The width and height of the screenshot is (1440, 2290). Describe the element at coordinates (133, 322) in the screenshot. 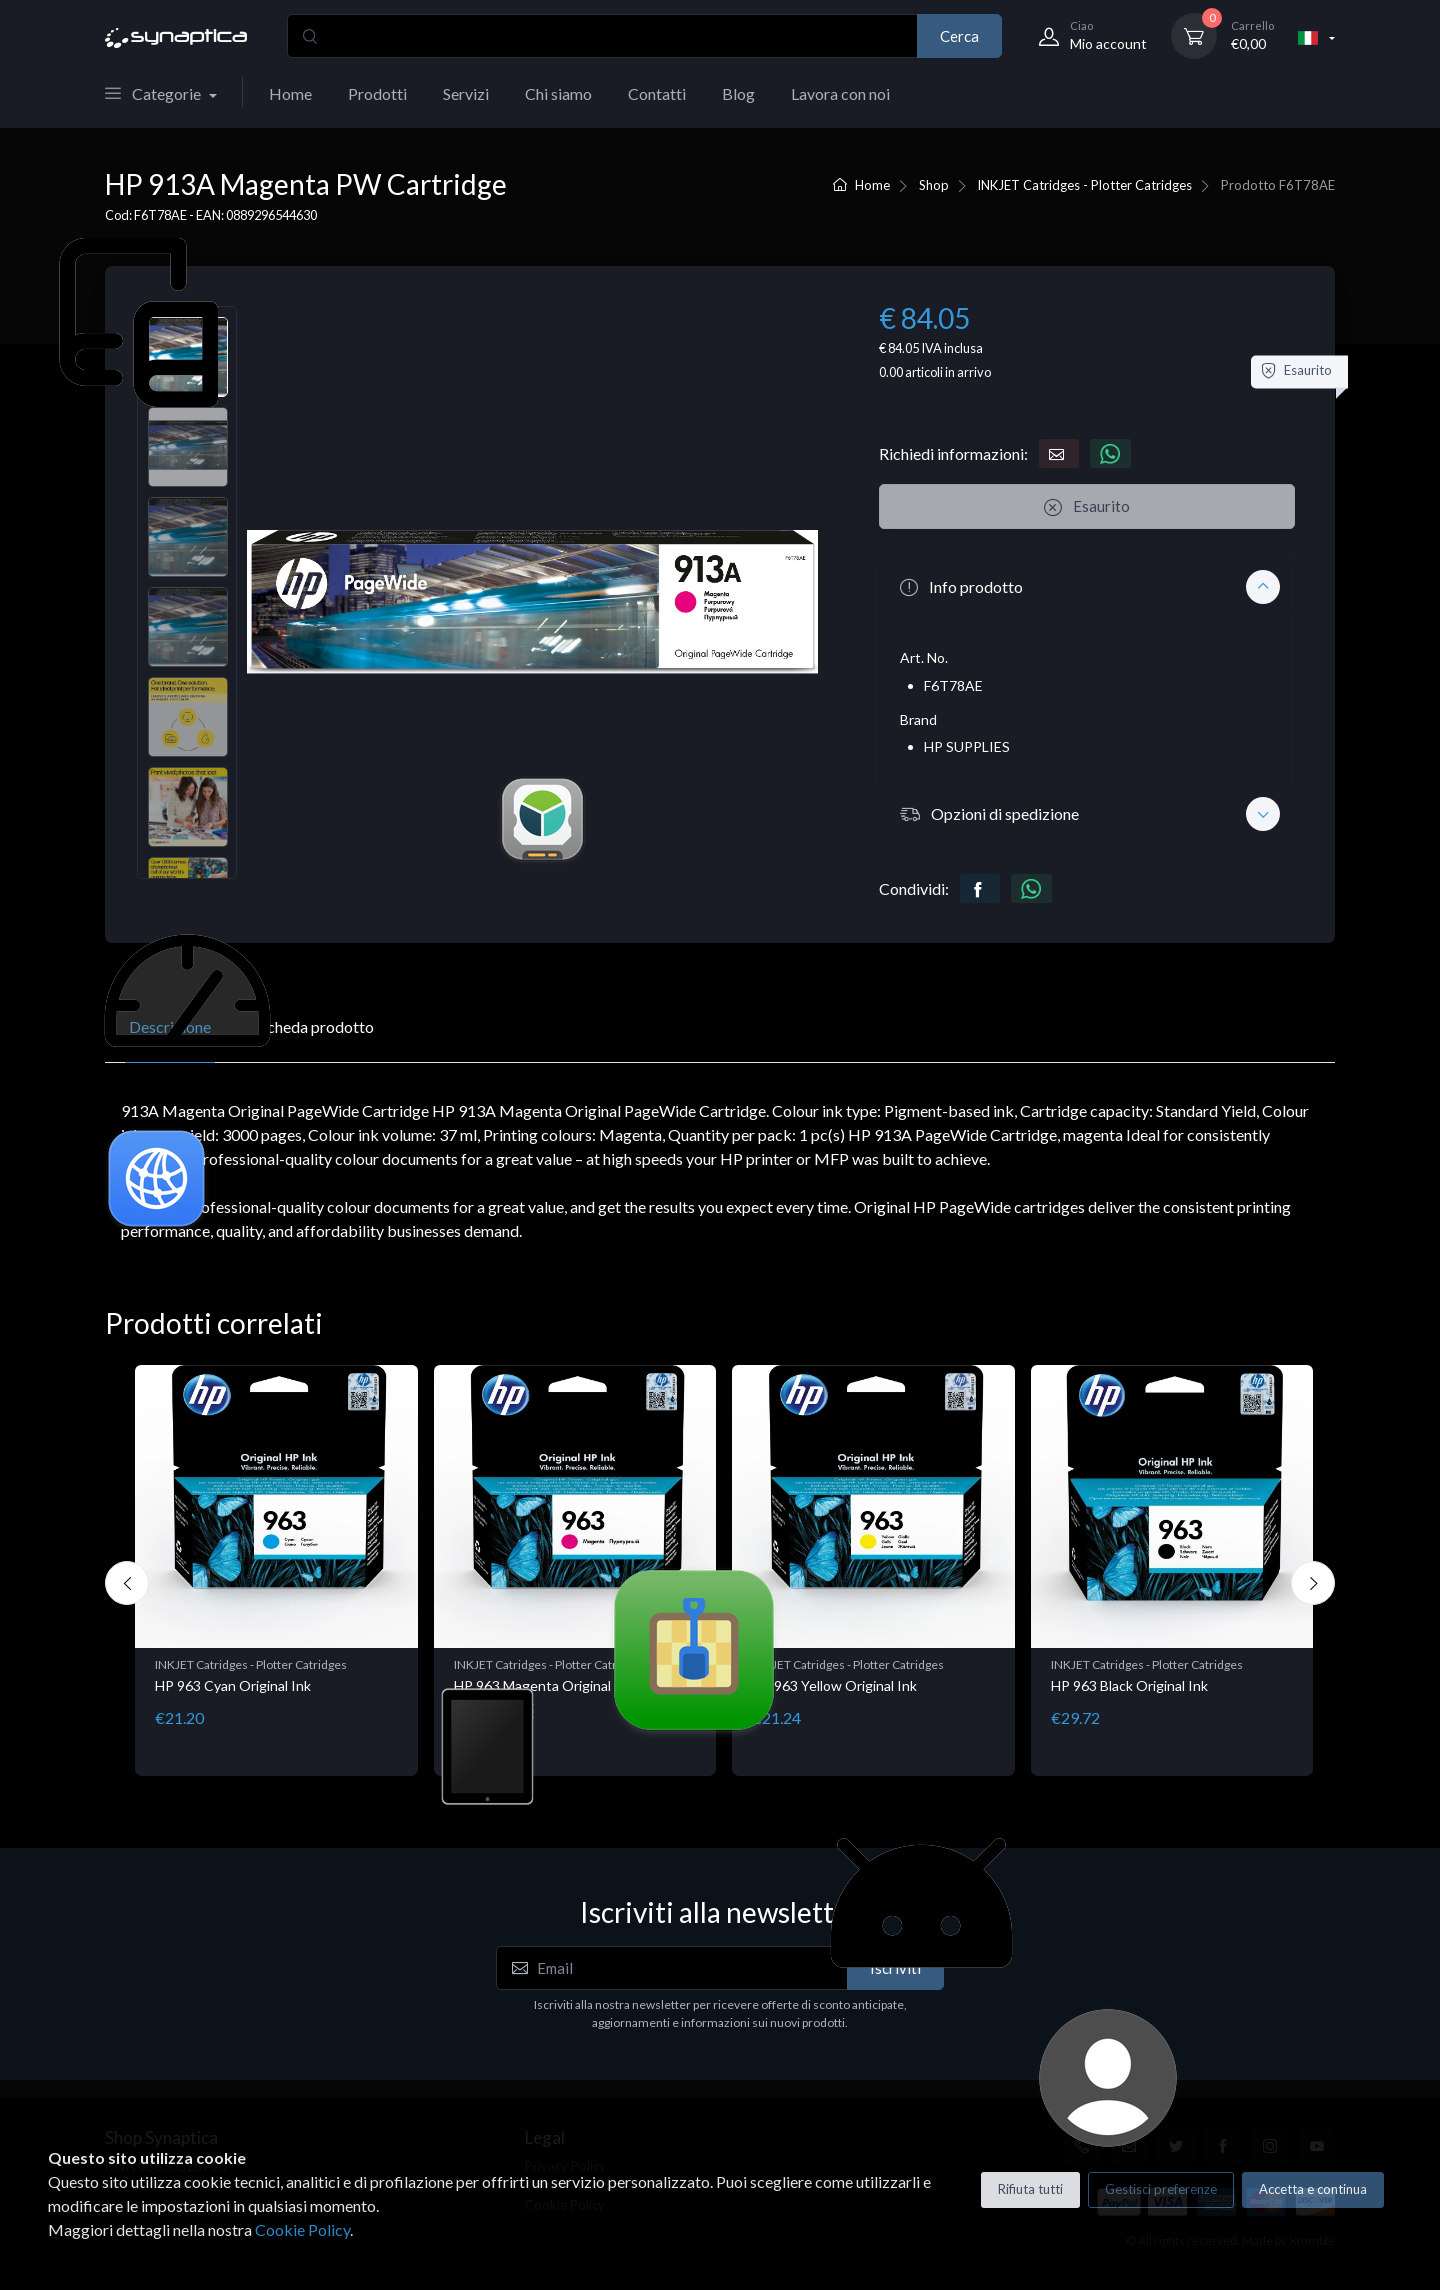

I see `clone a repository` at that location.